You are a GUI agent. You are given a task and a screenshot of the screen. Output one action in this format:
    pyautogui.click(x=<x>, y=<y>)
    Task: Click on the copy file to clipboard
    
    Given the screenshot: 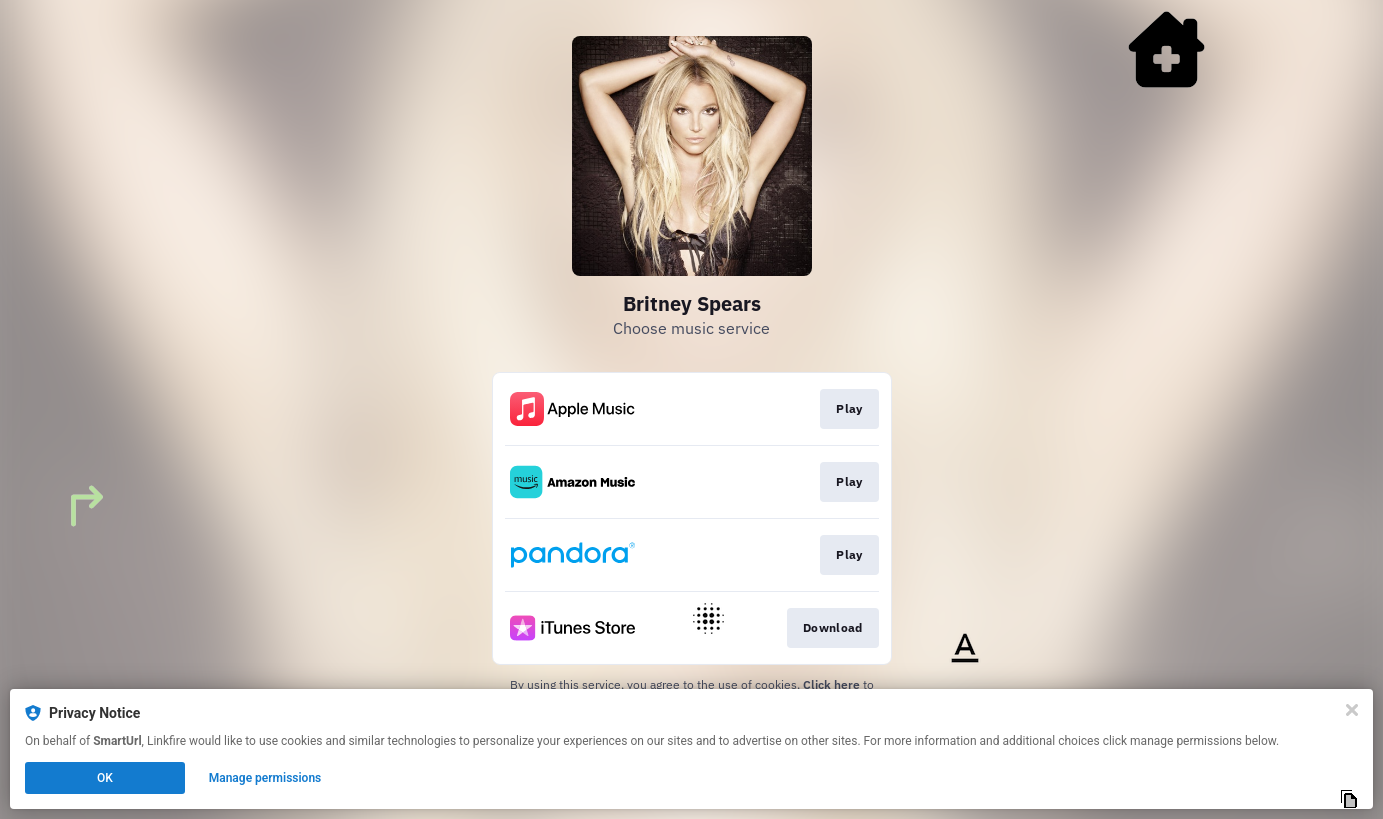 What is the action you would take?
    pyautogui.click(x=1349, y=799)
    